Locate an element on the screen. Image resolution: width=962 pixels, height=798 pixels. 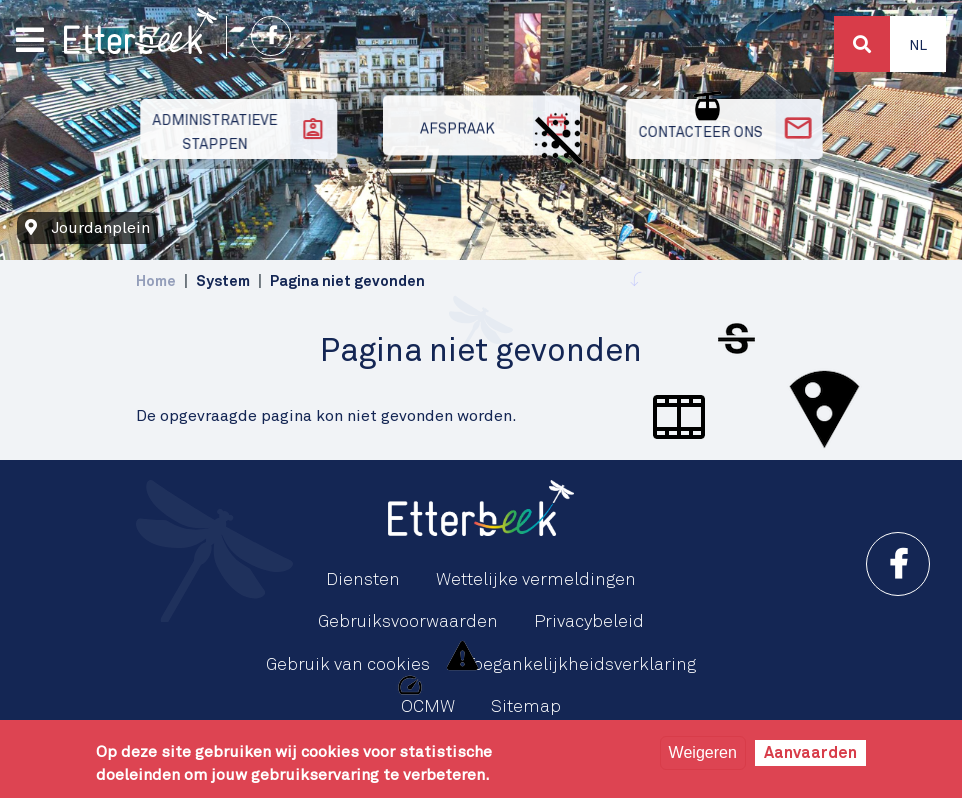
adjust playback speed is located at coordinates (410, 685).